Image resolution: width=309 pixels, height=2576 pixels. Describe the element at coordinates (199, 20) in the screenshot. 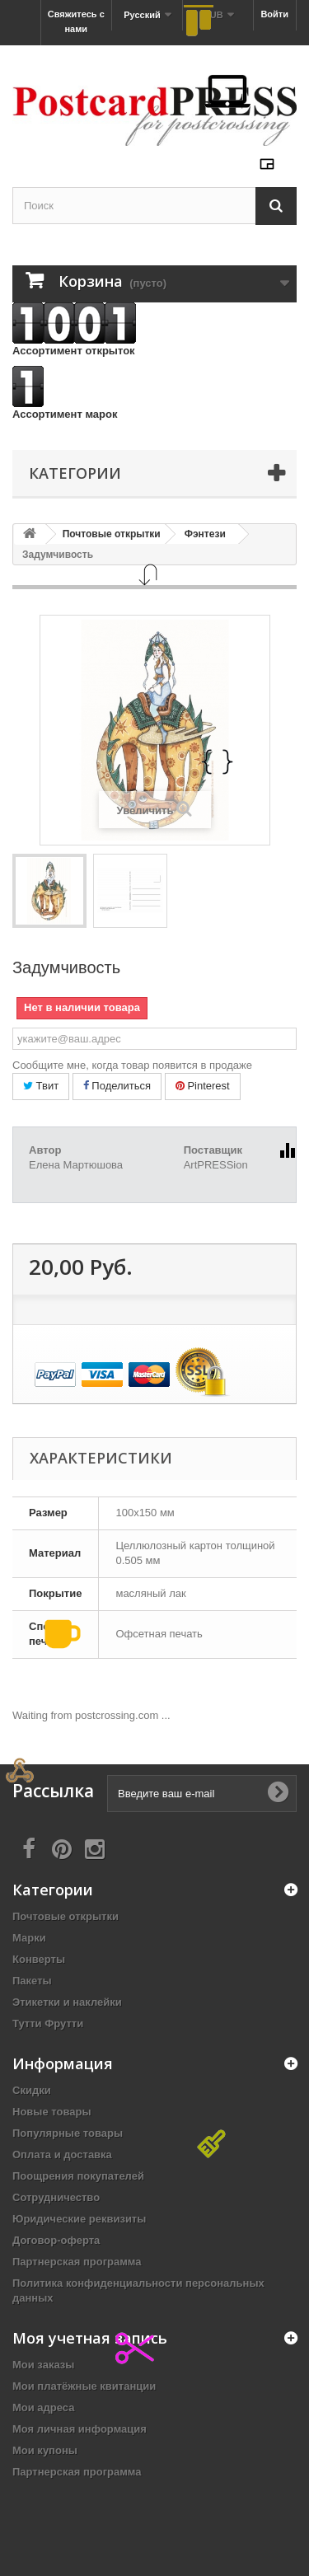

I see `align selected elements to the top` at that location.